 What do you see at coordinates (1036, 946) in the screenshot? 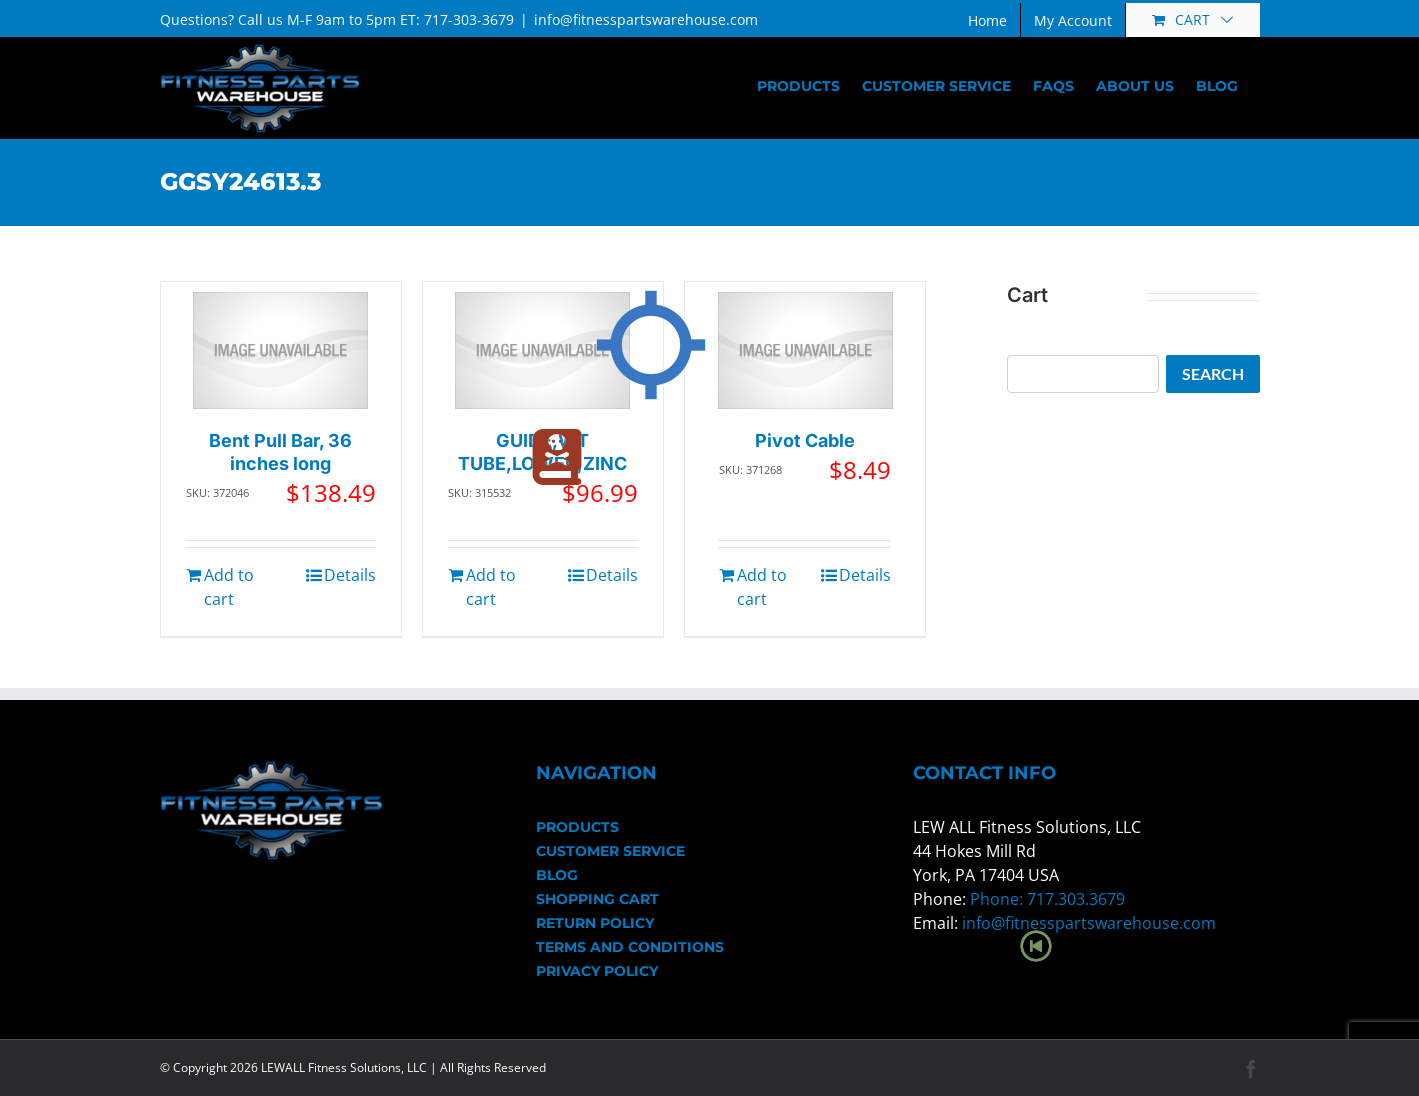
I see `skip to previous track` at bounding box center [1036, 946].